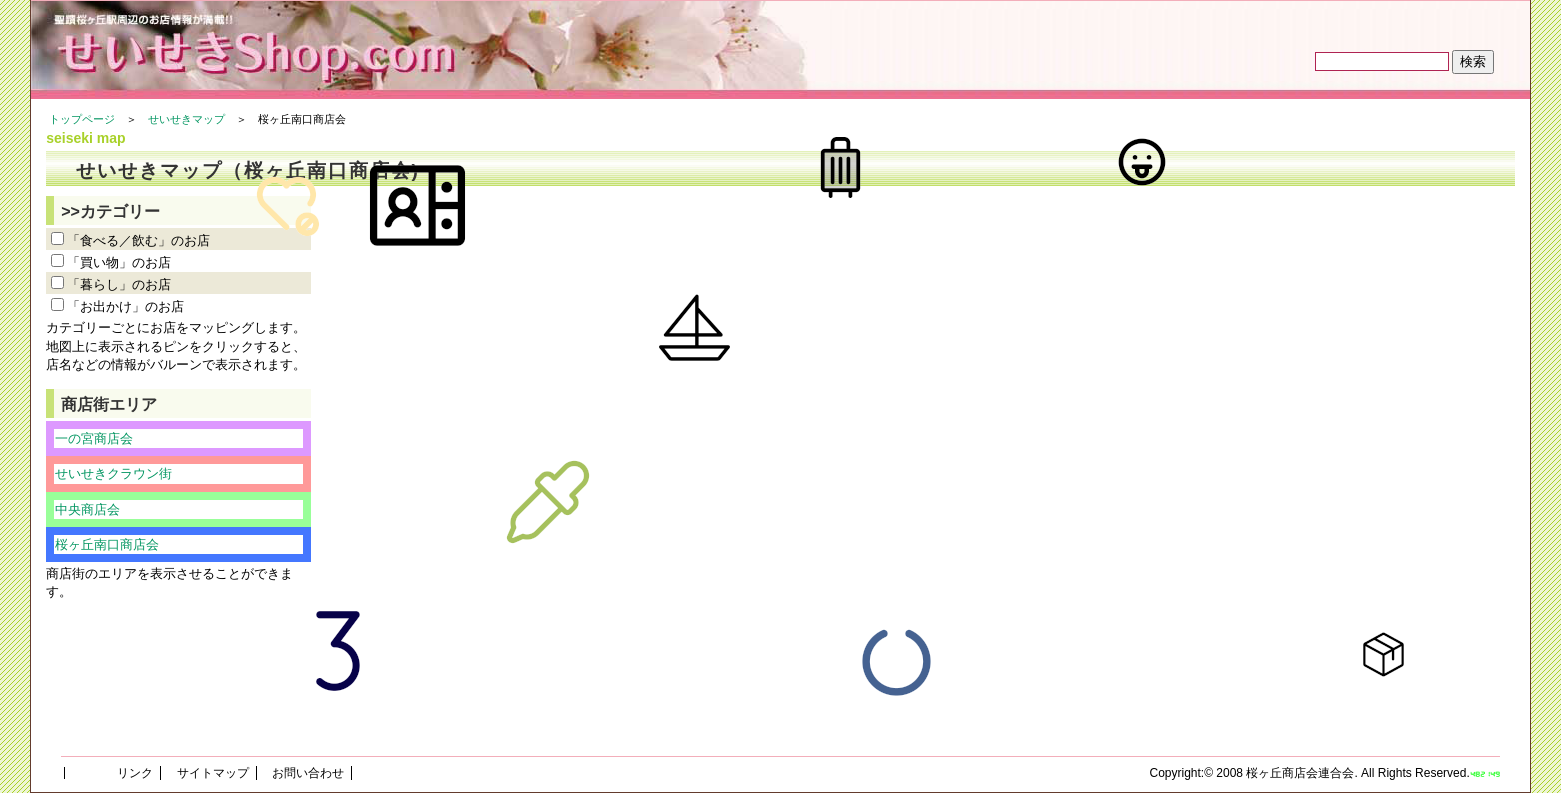  I want to click on remove from favorites, so click(286, 203).